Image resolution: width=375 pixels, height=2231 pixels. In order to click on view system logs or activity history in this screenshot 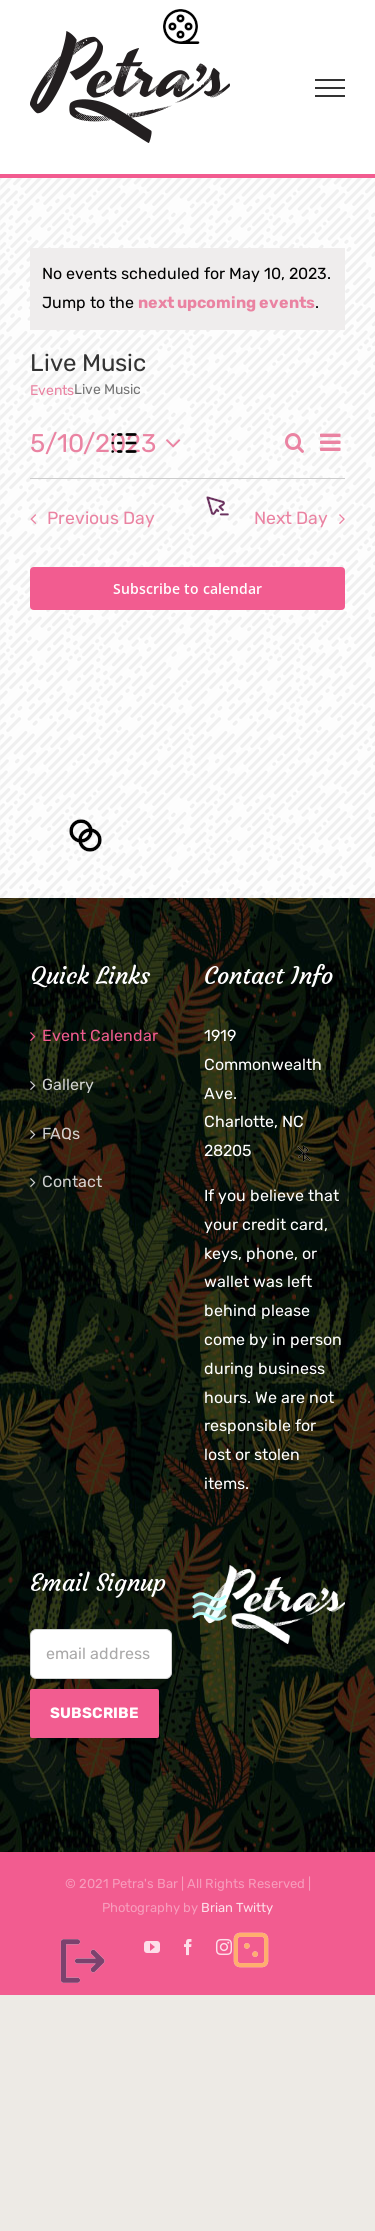, I will do `click(124, 443)`.